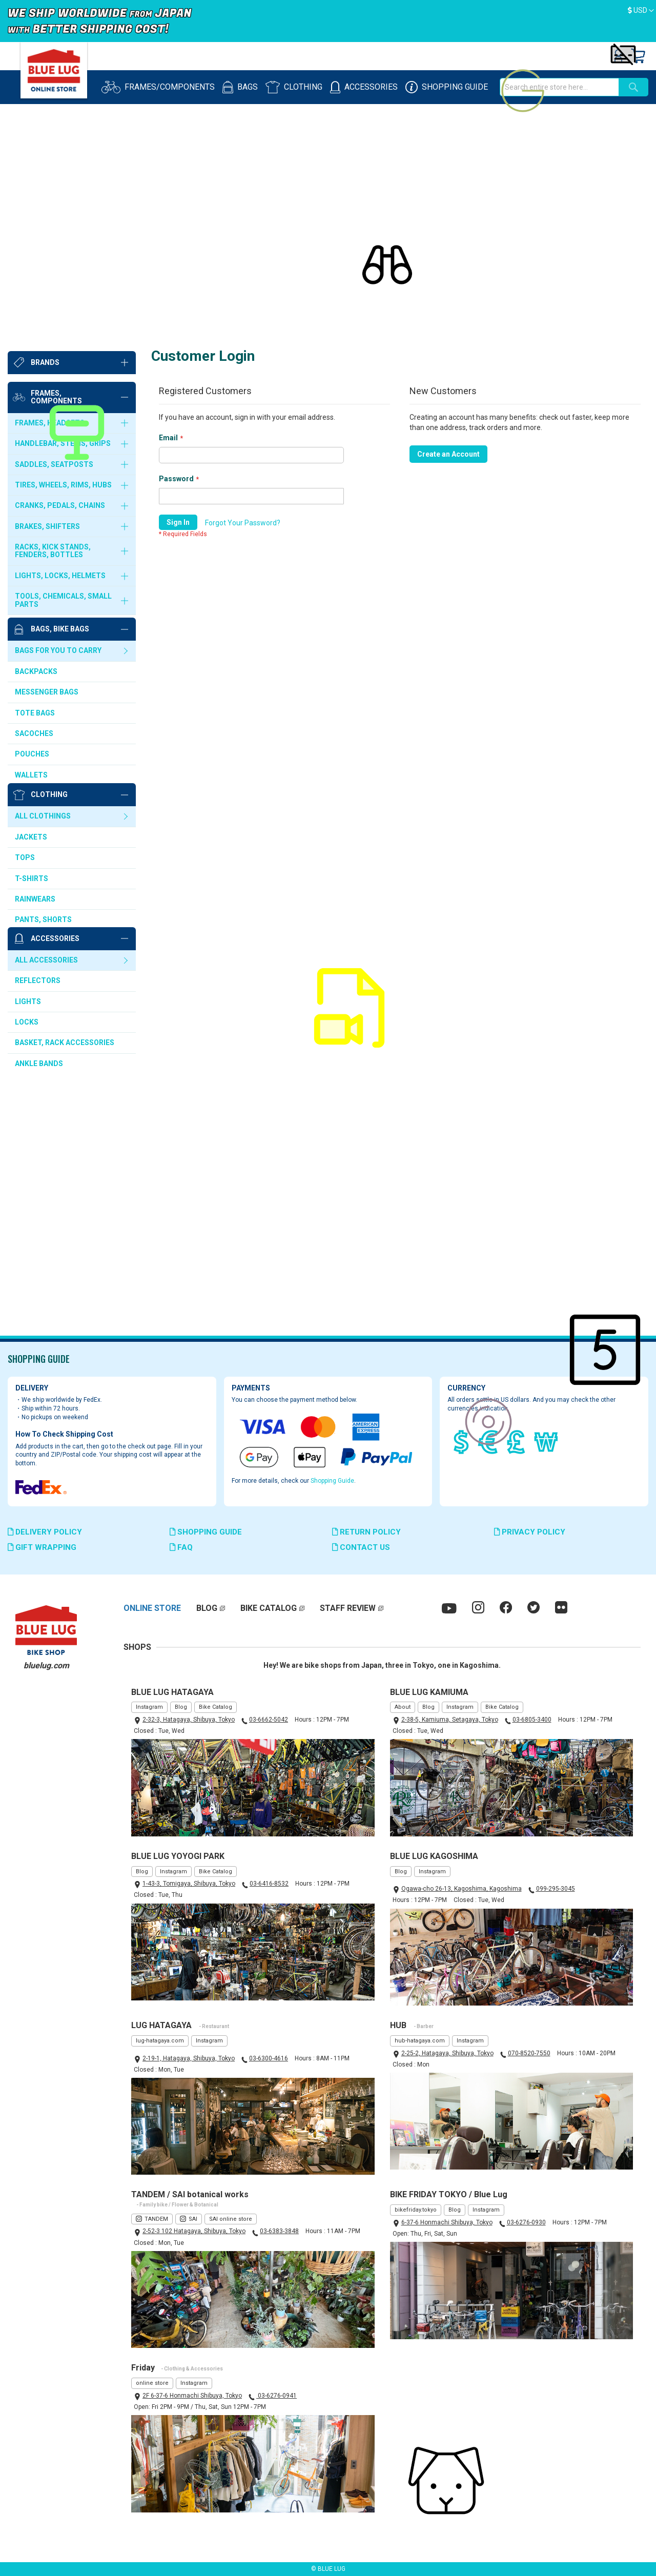 The width and height of the screenshot is (656, 2576). I want to click on view pet-related content or settings, so click(446, 2482).